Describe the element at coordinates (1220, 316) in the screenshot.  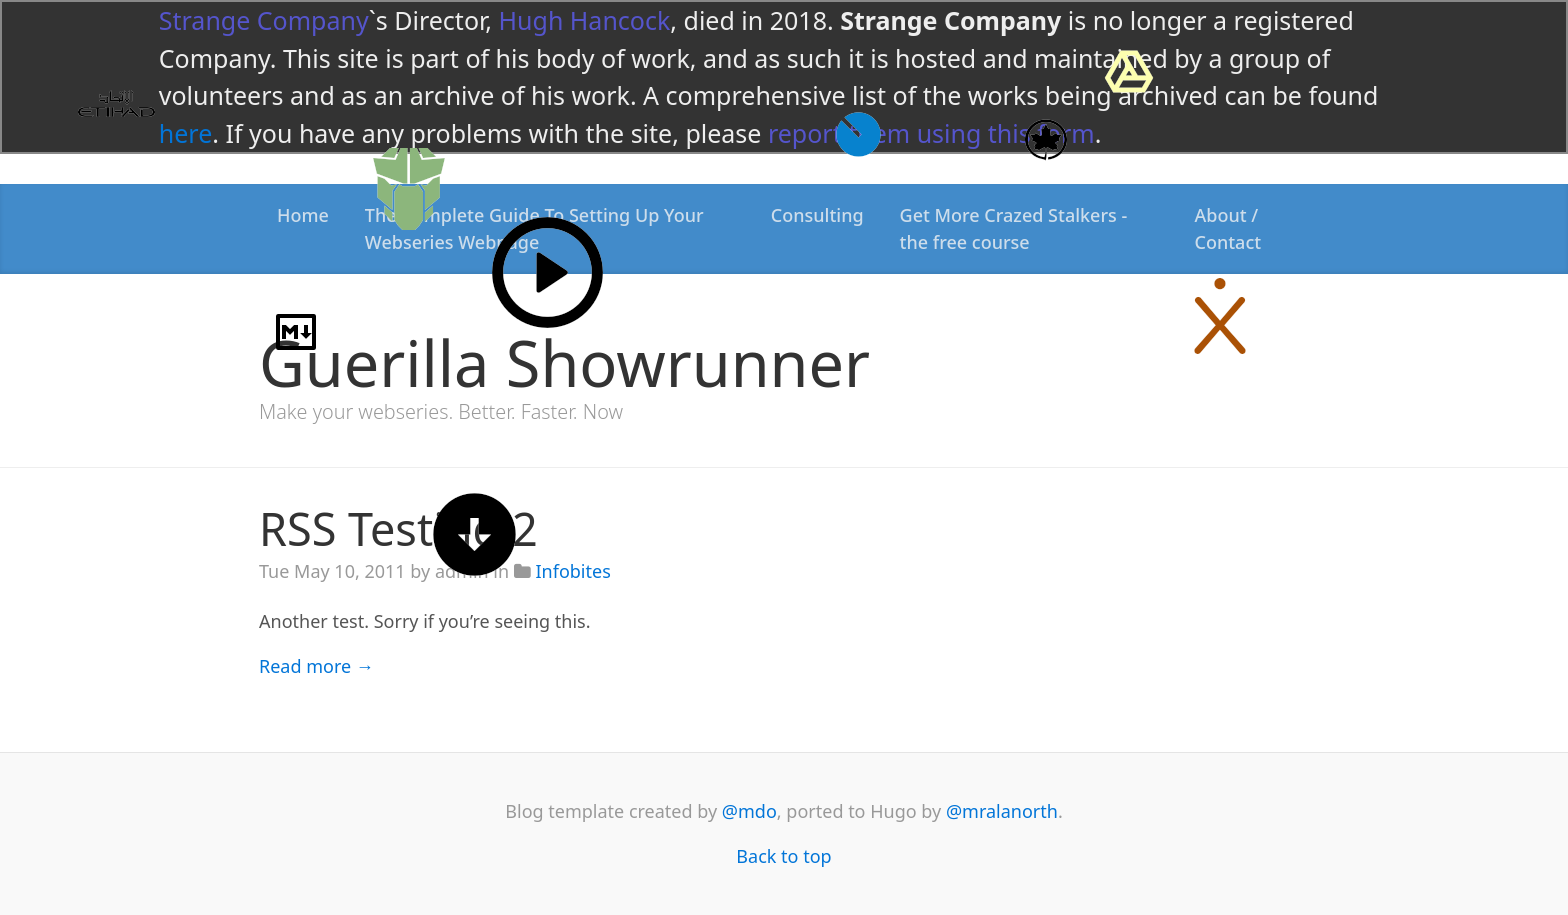
I see `launch Citrix workspace or virtual desktop` at that location.